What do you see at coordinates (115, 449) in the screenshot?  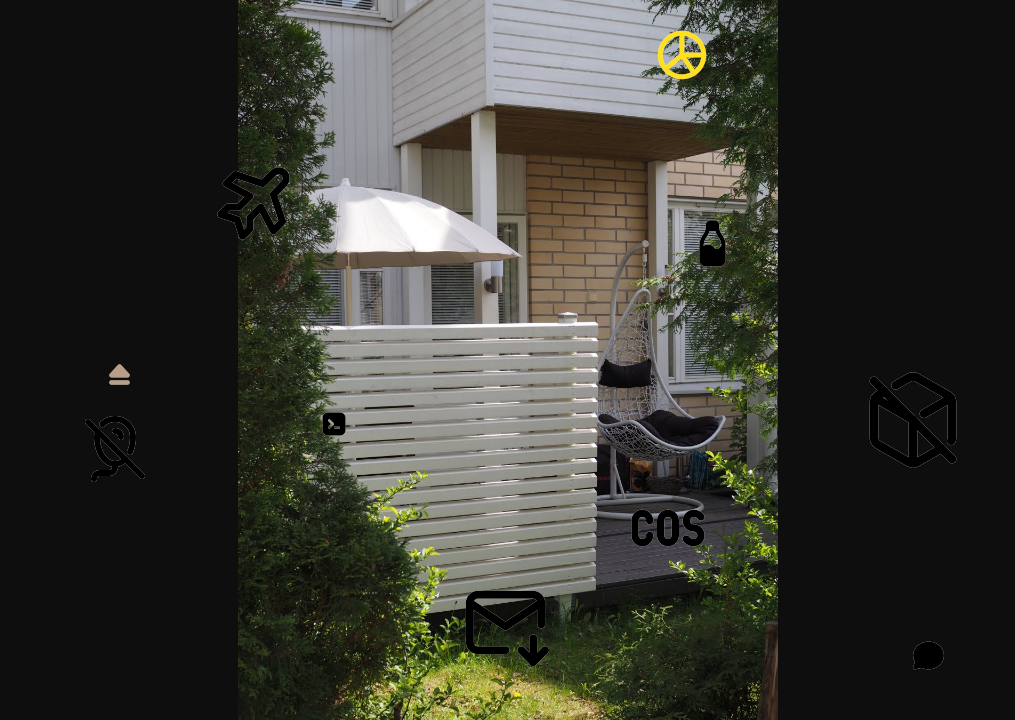 I see `disable party or celebration mode` at bounding box center [115, 449].